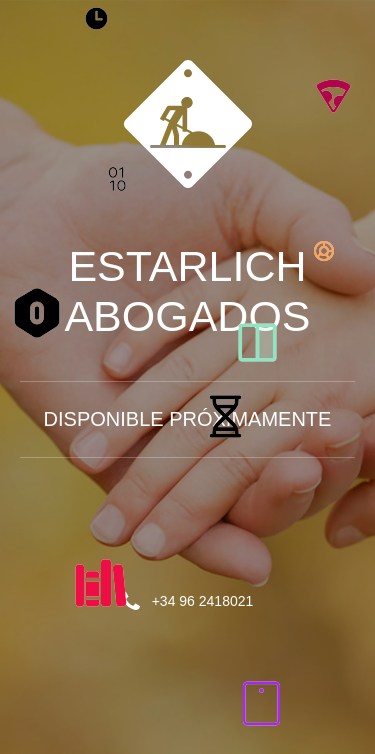  I want to click on order food or pizza delivery, so click(333, 95).